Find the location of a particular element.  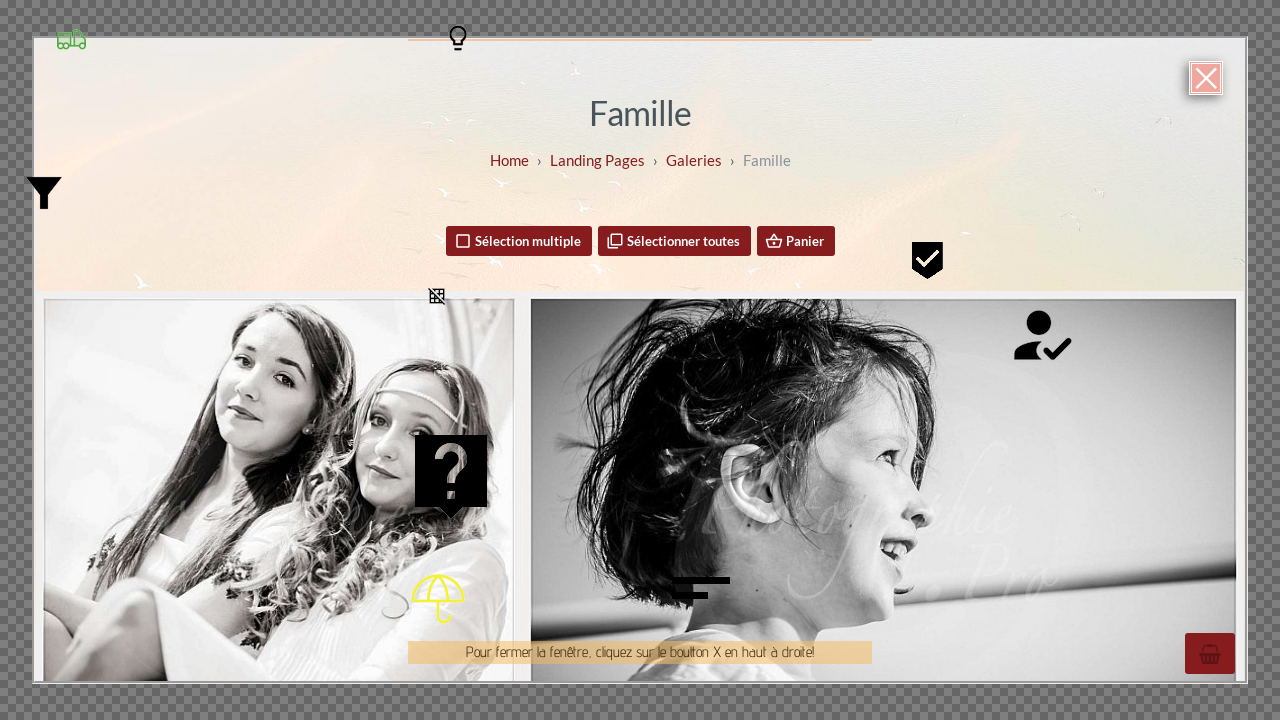

view weather protection or rain forecast is located at coordinates (438, 599).